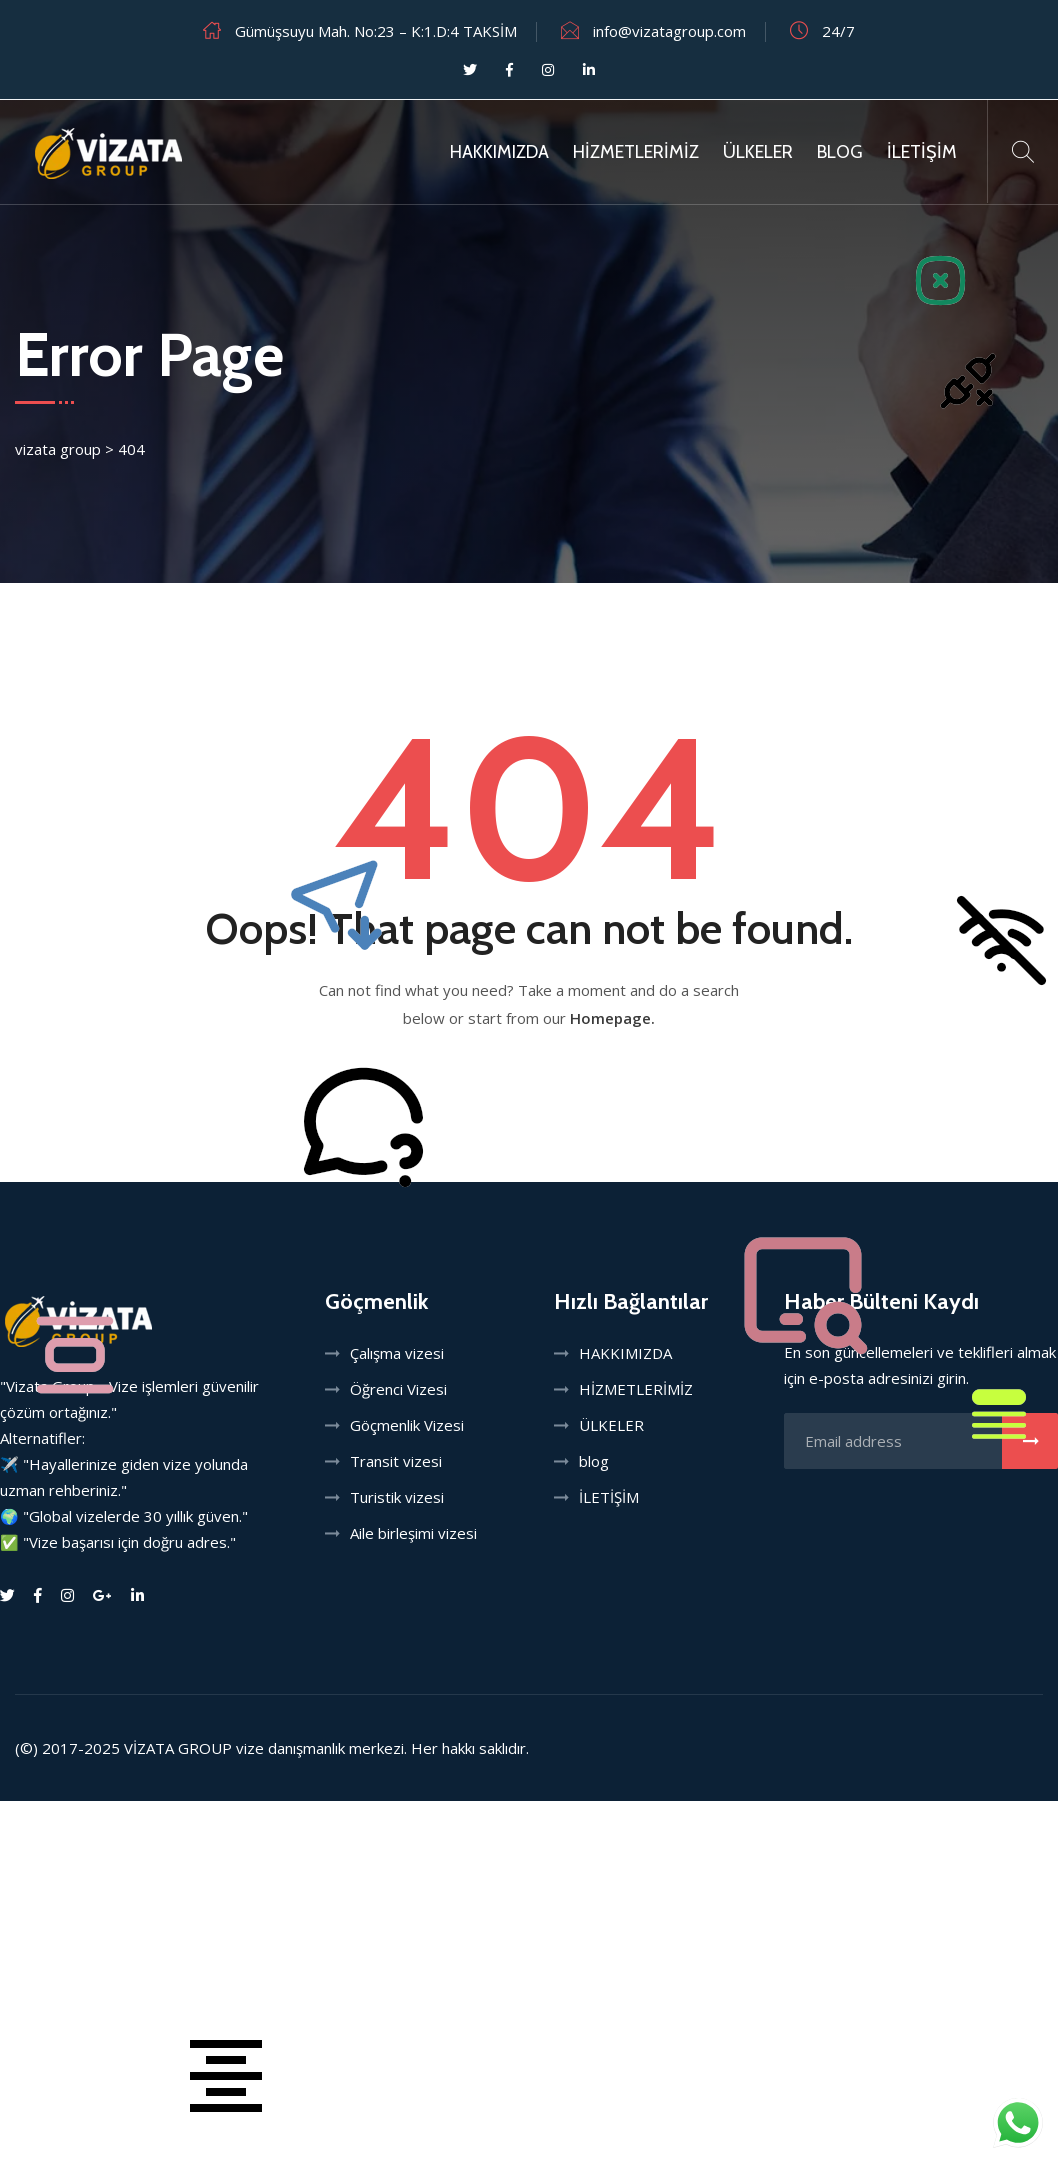  Describe the element at coordinates (226, 2076) in the screenshot. I see `center align text` at that location.